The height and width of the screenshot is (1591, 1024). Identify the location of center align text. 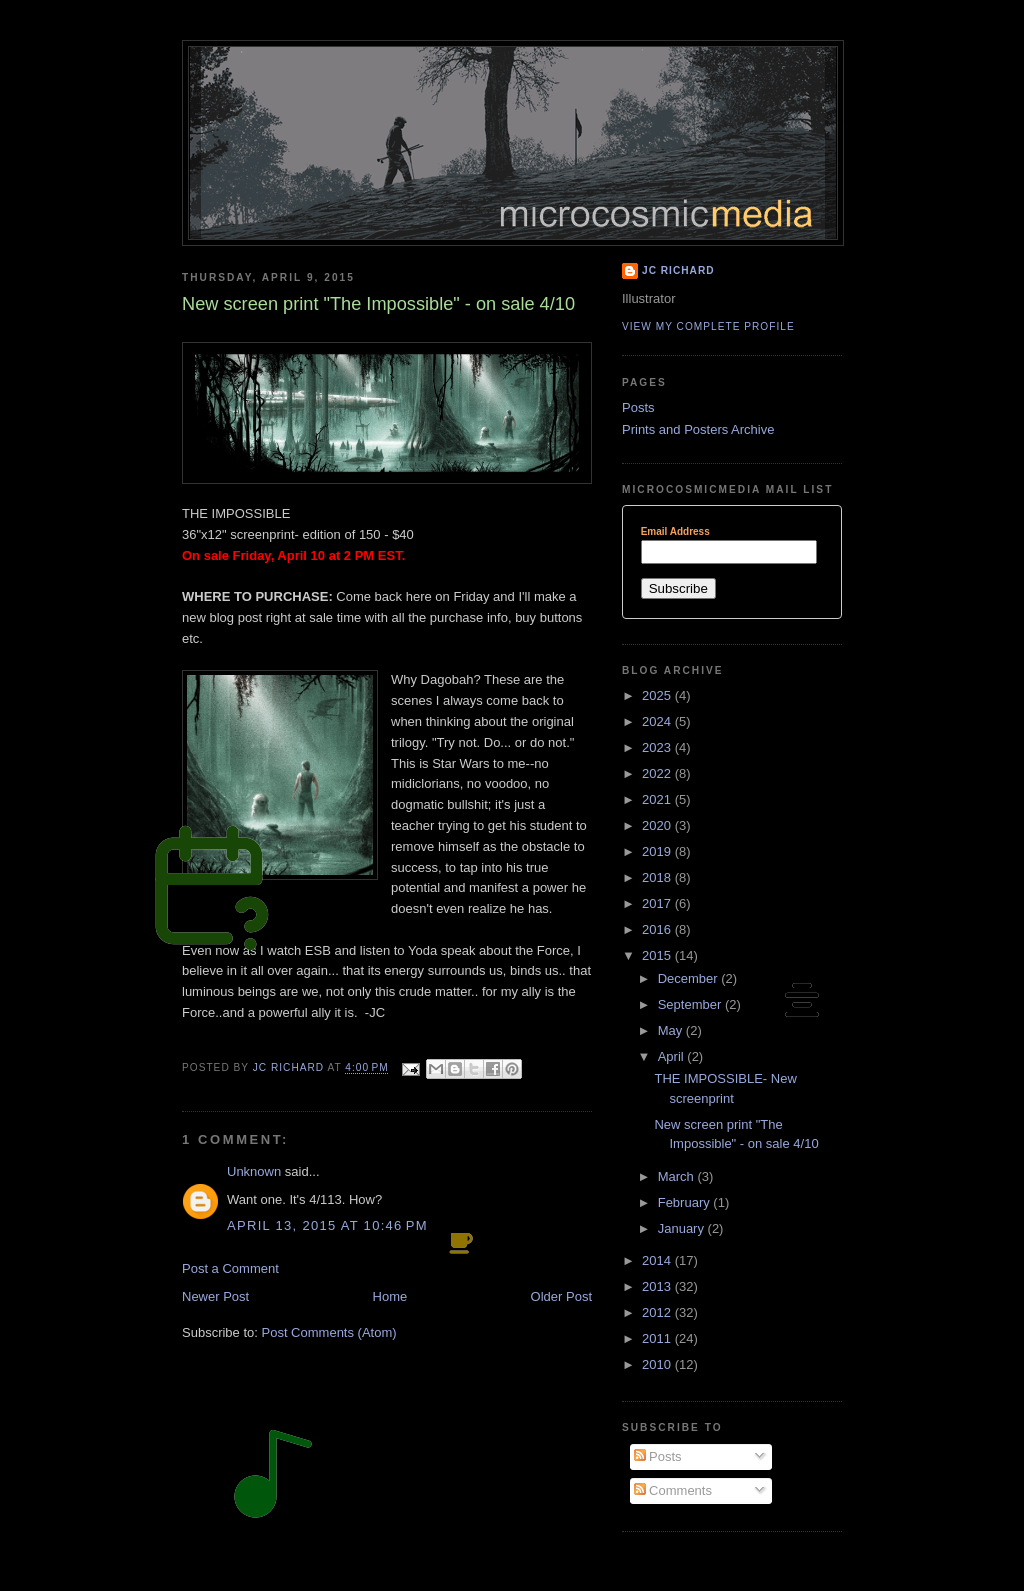
(802, 1000).